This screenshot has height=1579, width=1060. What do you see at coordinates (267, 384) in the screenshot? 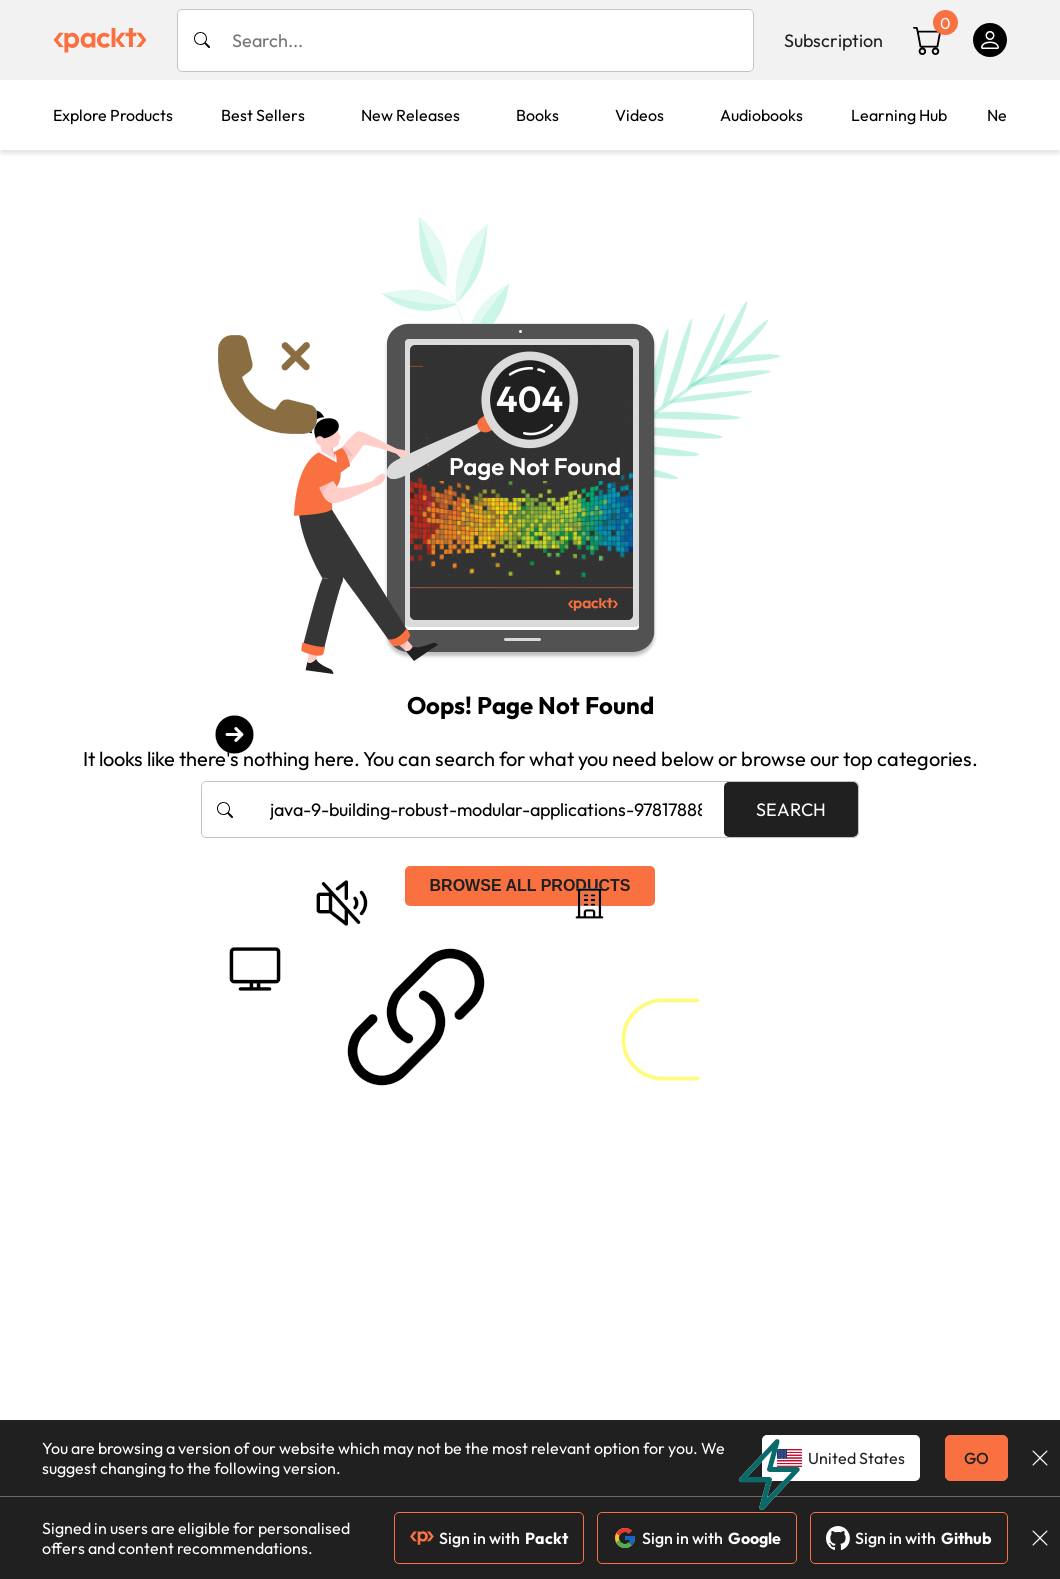
I see `end or decline a phone call` at bounding box center [267, 384].